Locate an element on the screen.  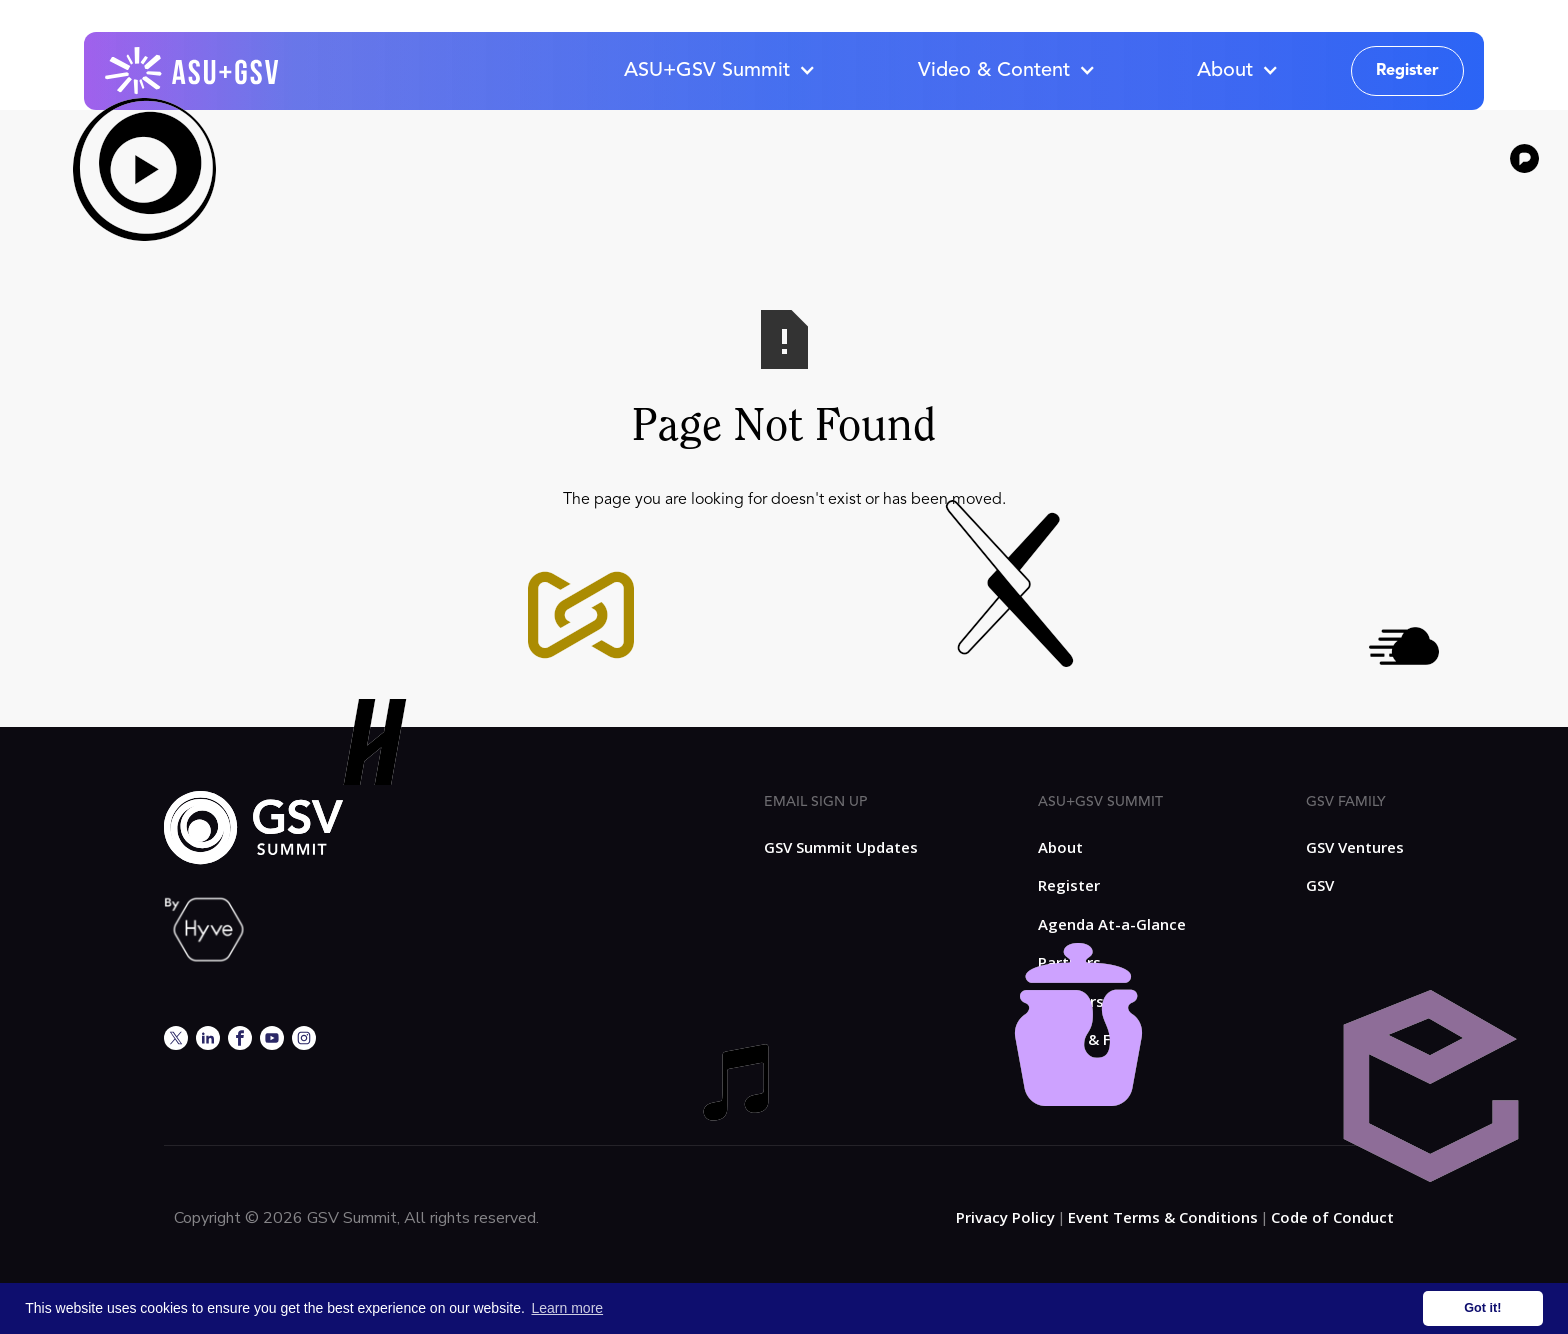
iconjar app logo is located at coordinates (1078, 1024).